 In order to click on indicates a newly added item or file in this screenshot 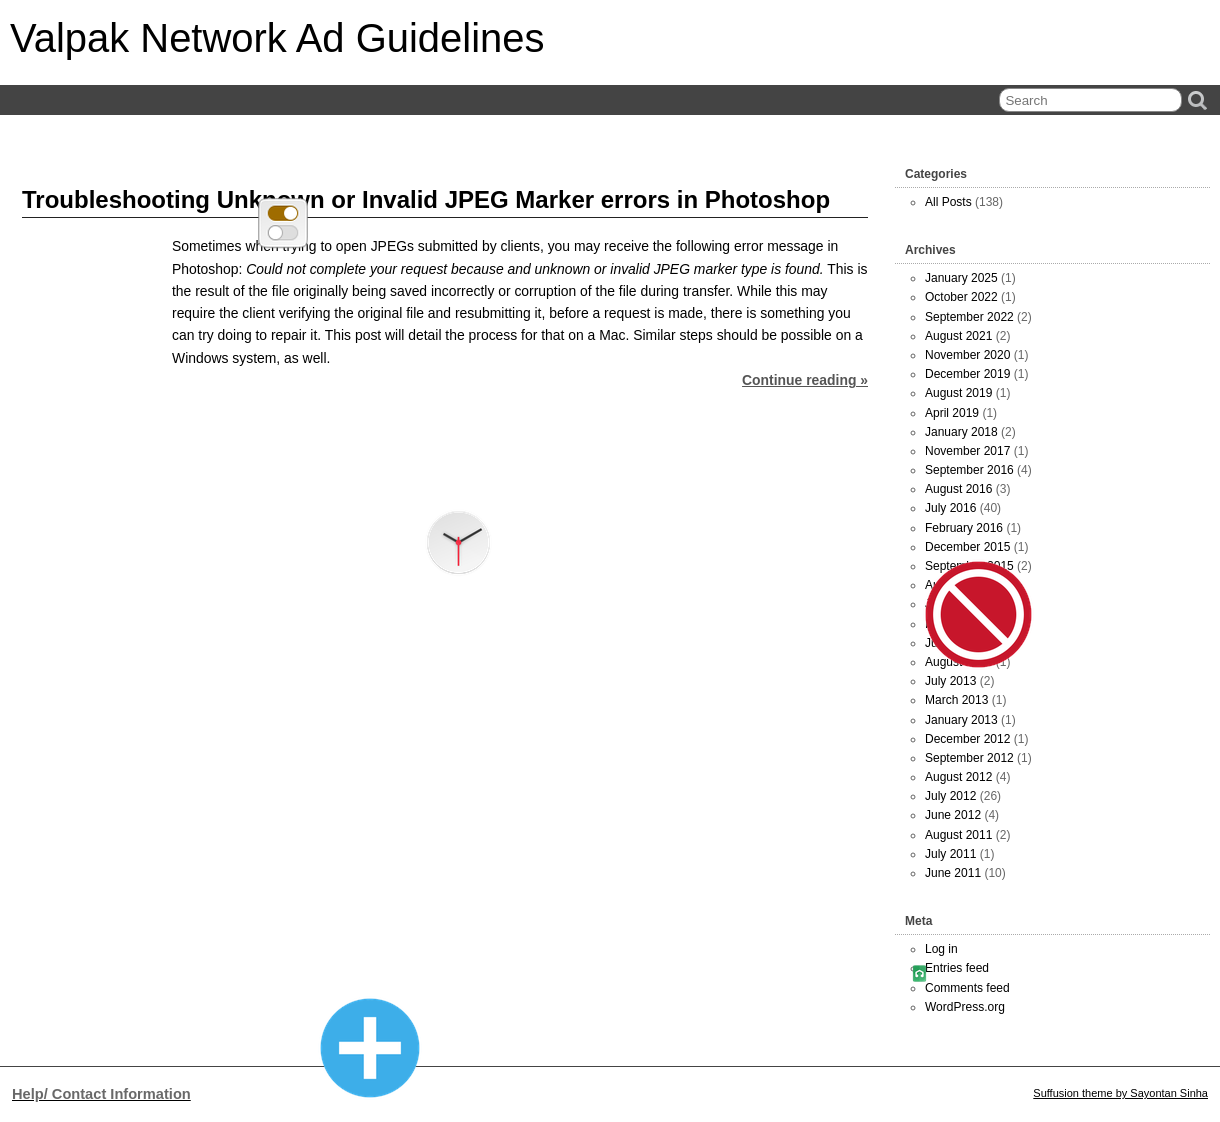, I will do `click(370, 1048)`.